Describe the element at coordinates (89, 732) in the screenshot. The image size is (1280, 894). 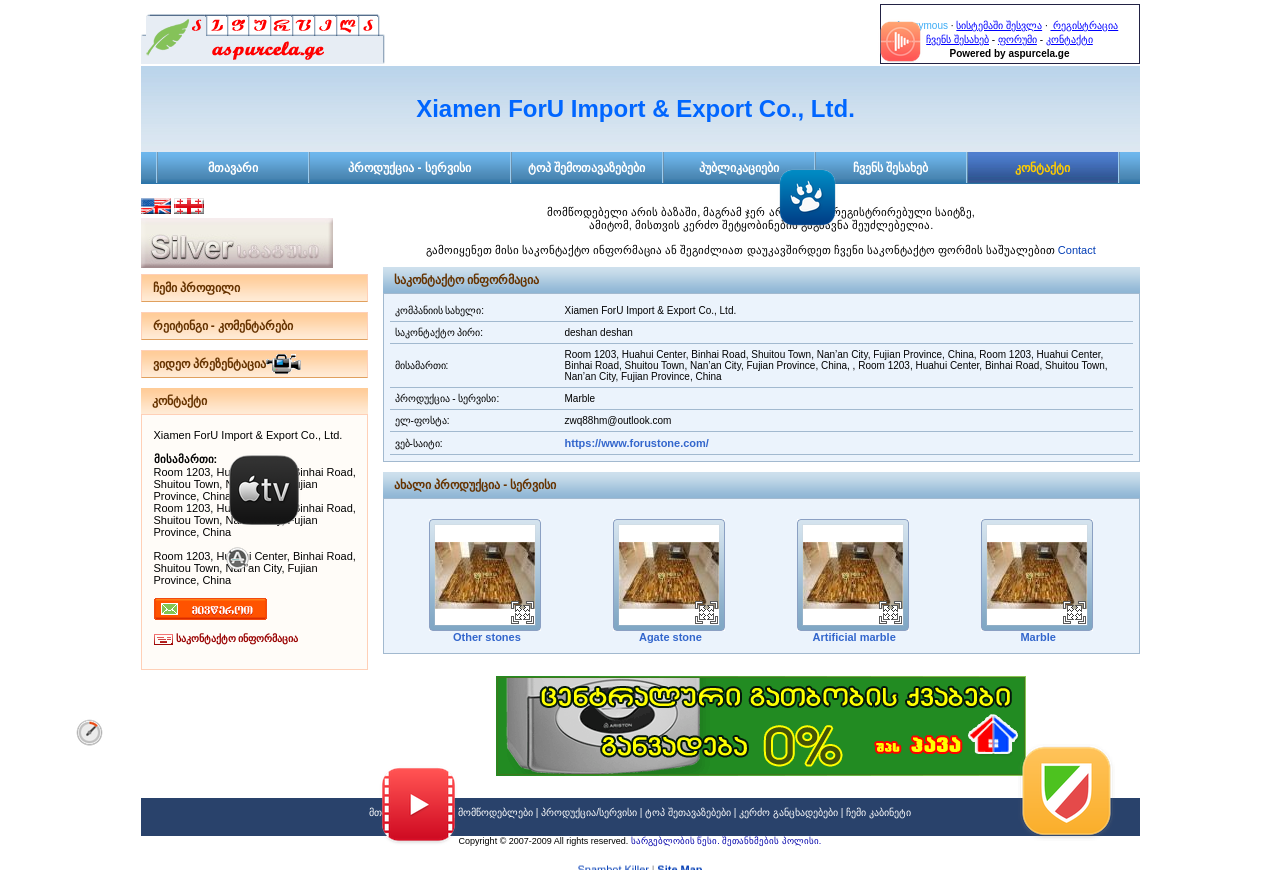
I see `launch sysprof system profiler` at that location.